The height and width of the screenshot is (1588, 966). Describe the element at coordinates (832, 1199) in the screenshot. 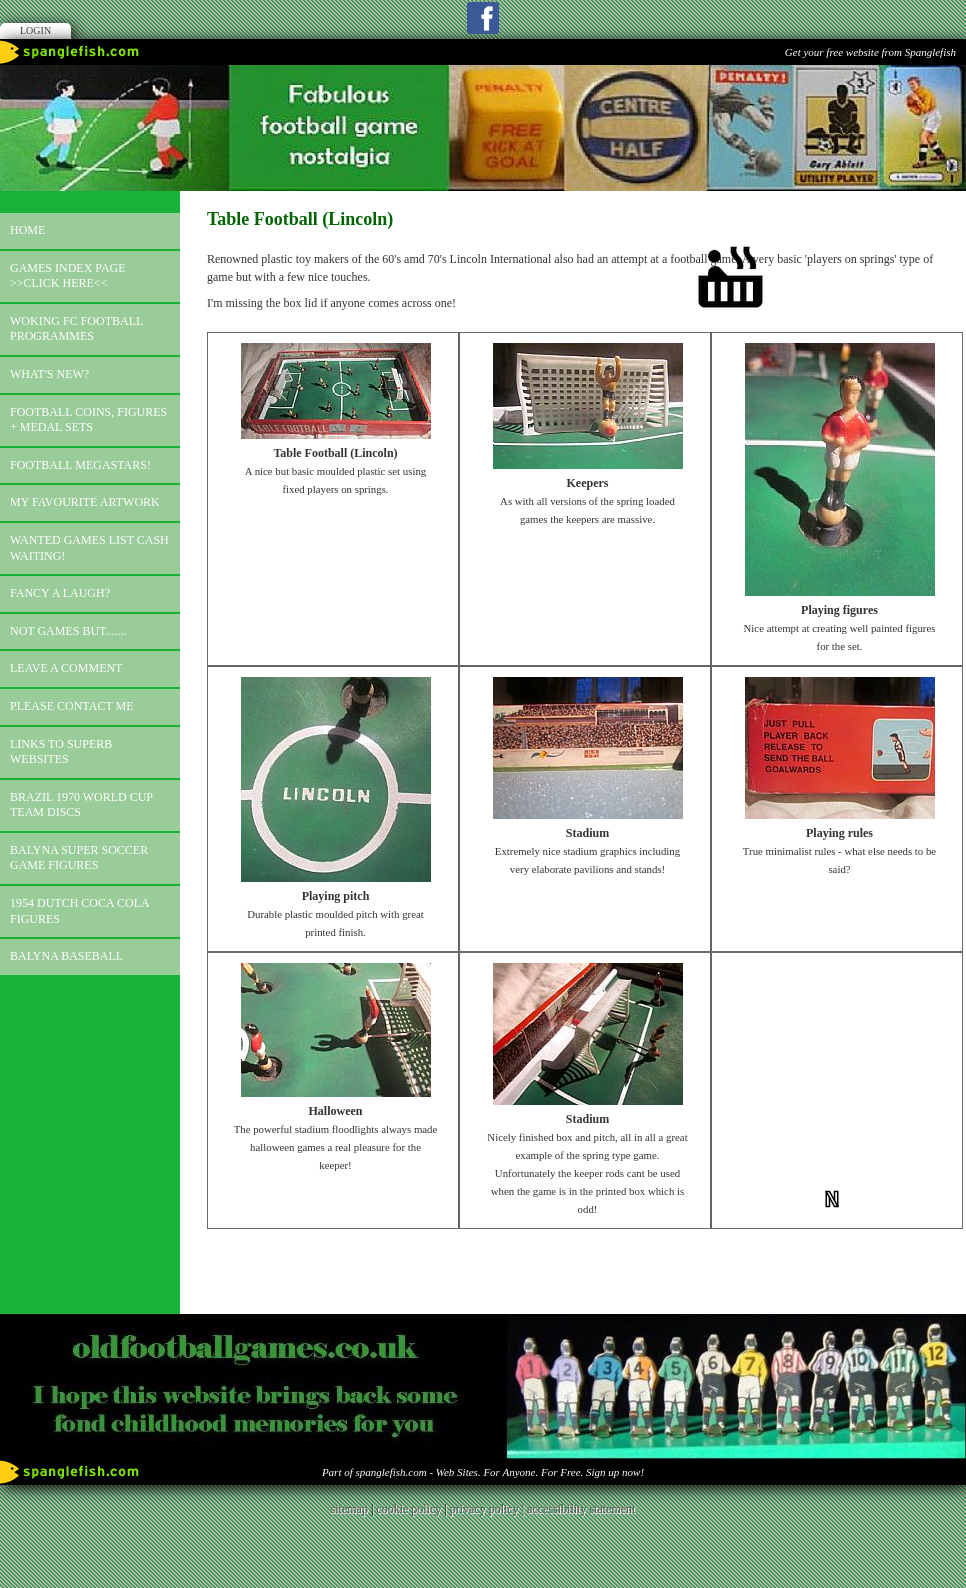

I see `open Netflix app` at that location.